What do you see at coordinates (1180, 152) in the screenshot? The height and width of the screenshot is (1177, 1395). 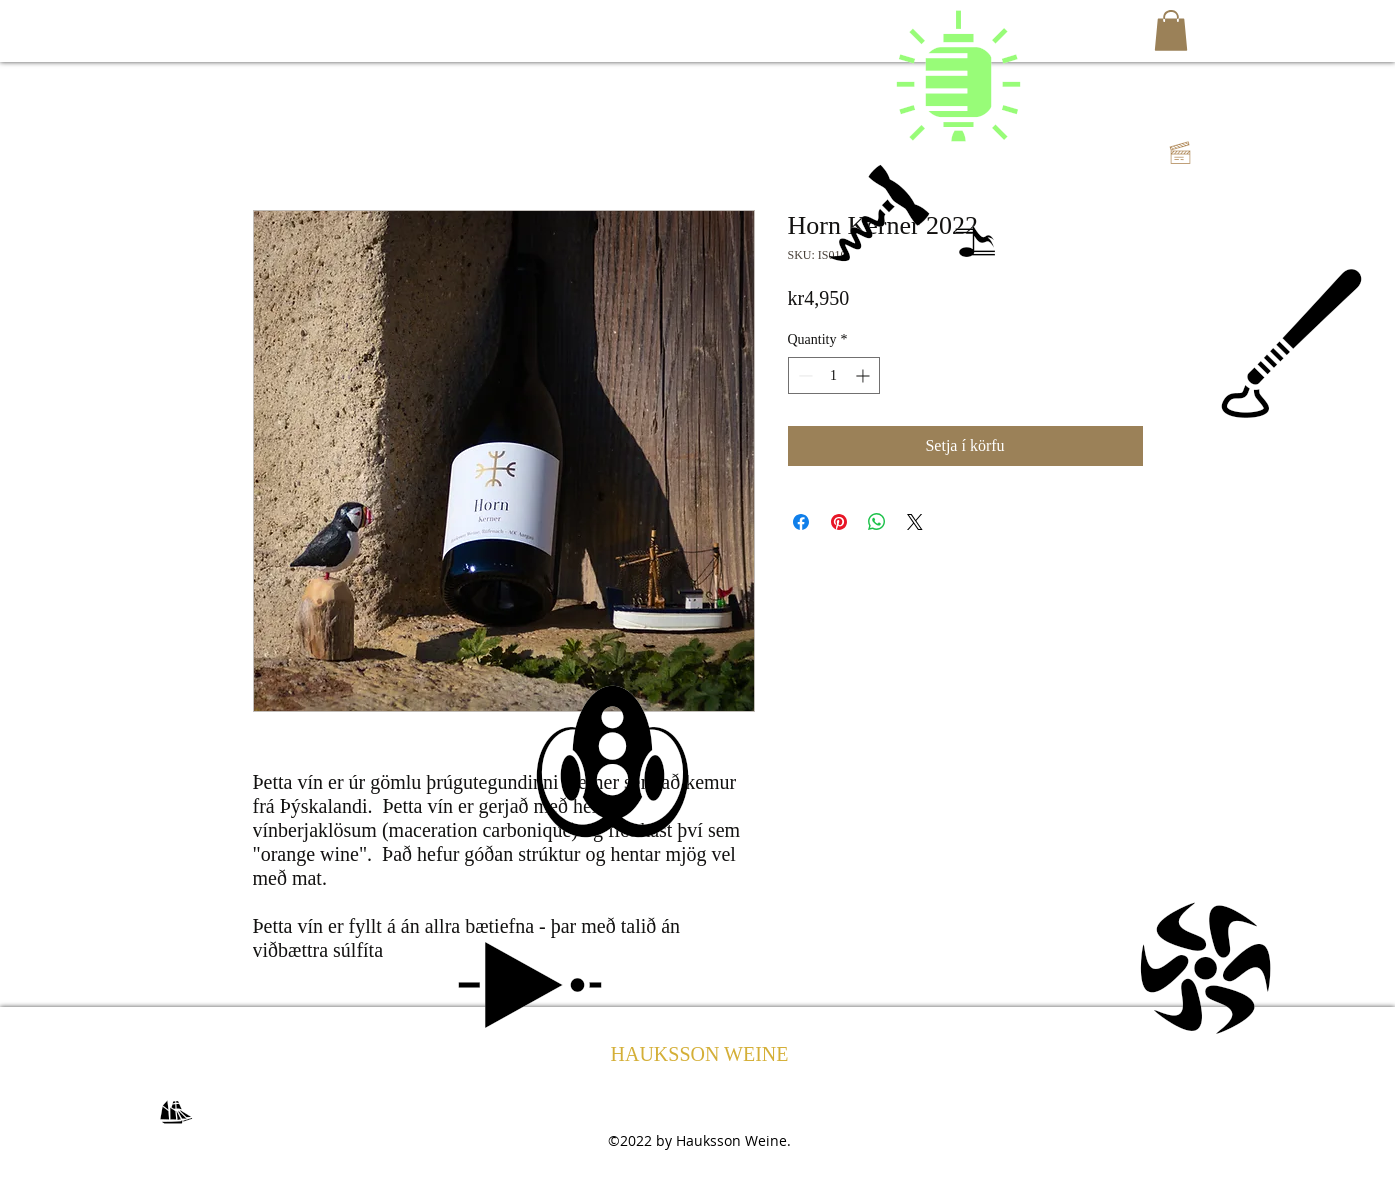 I see `access video or movie content` at bounding box center [1180, 152].